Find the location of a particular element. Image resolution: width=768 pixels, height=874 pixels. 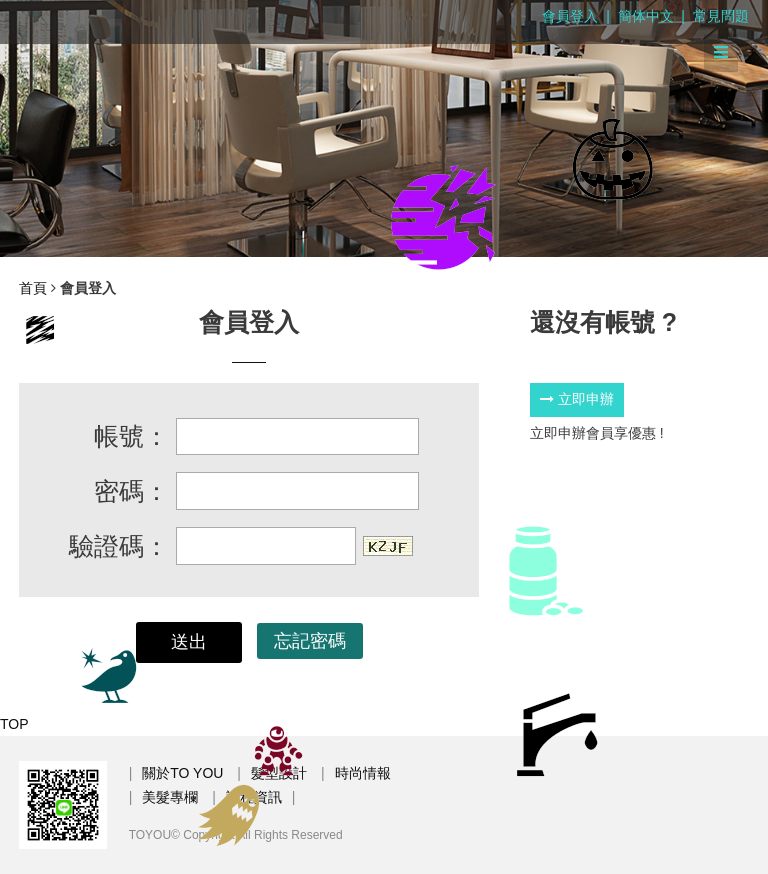

access halloween-themed content or events is located at coordinates (613, 159).